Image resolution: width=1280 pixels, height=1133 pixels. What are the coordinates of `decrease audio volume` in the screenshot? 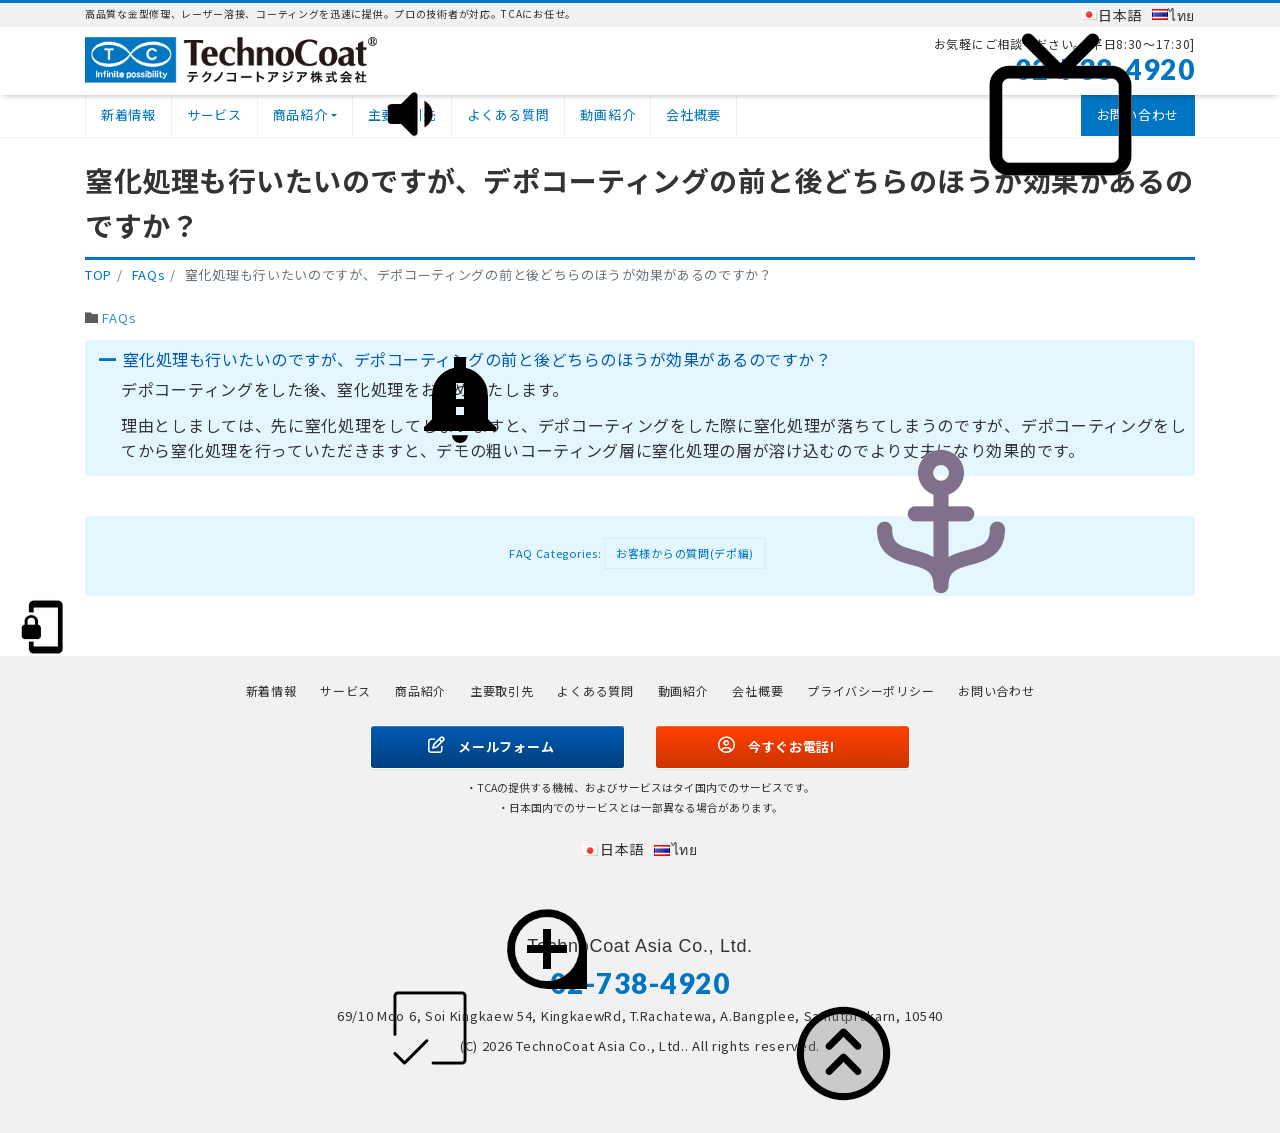 It's located at (411, 114).